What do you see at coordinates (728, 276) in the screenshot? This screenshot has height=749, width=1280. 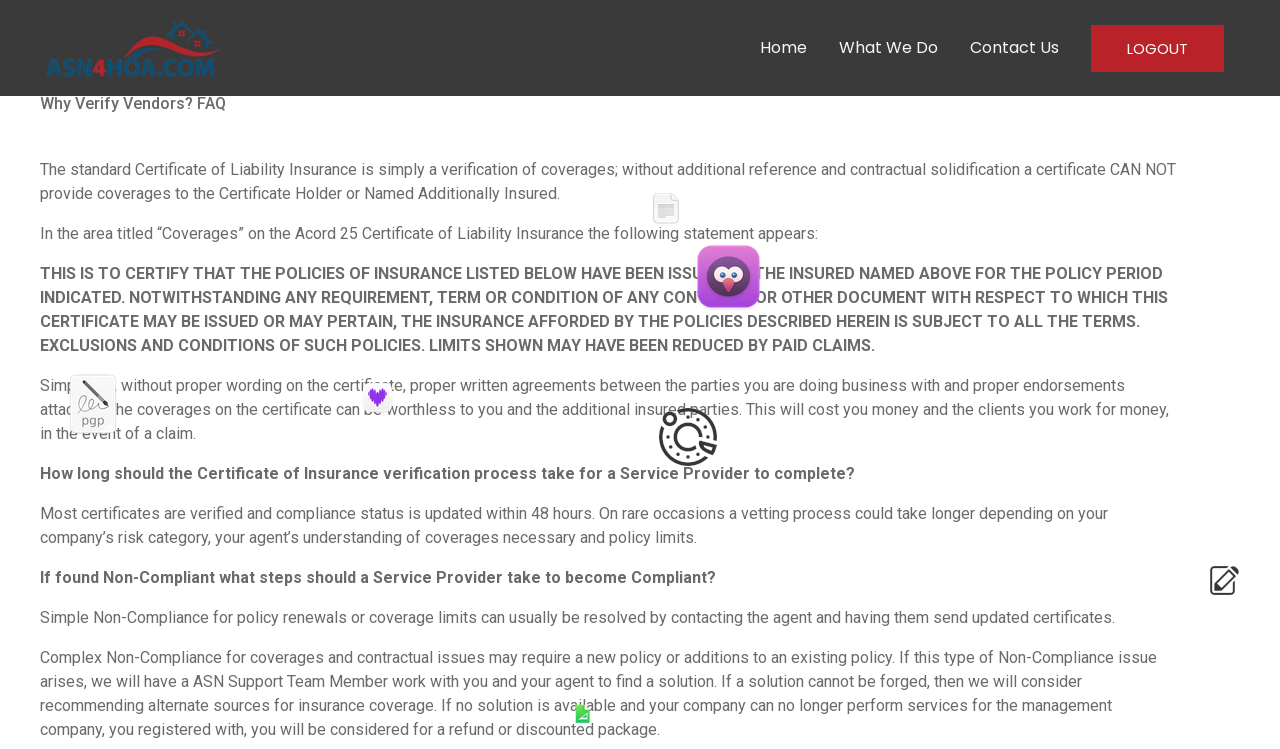 I see `open cawbird twitter client` at bounding box center [728, 276].